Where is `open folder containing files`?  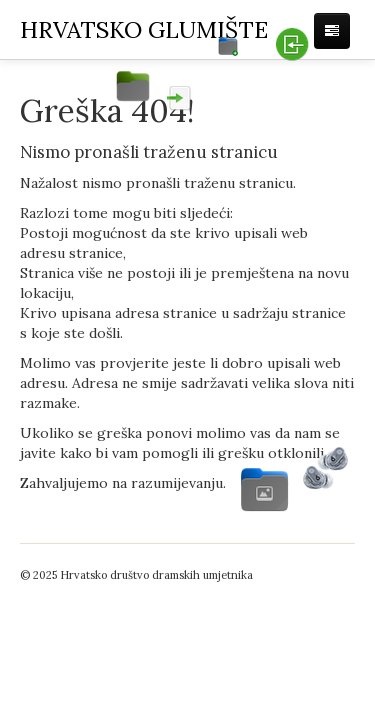 open folder containing files is located at coordinates (133, 86).